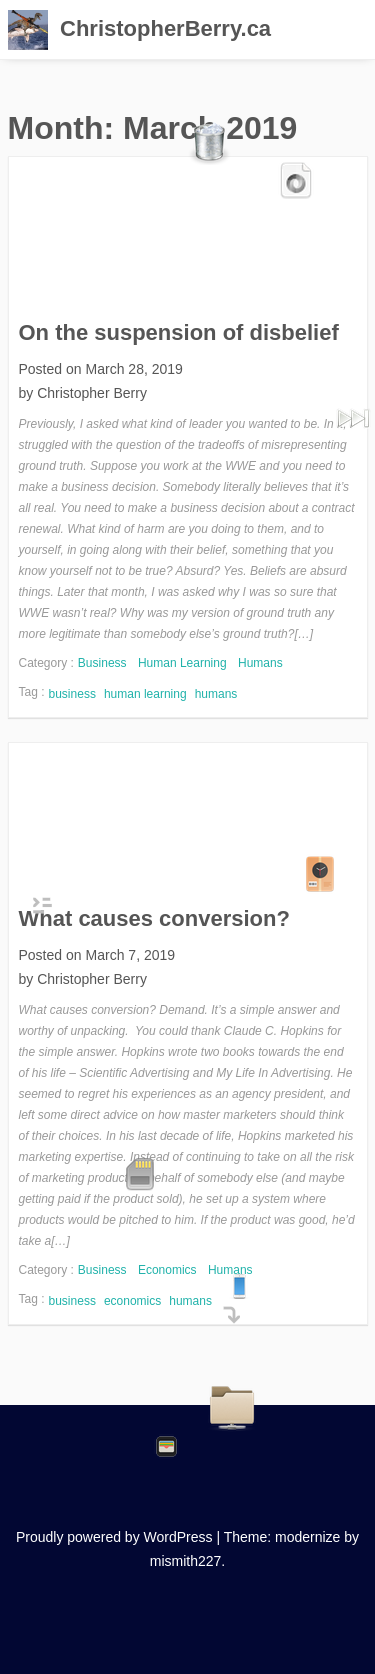 Image resolution: width=375 pixels, height=1674 pixels. Describe the element at coordinates (166, 1446) in the screenshot. I see `access wallet and payment settings` at that location.